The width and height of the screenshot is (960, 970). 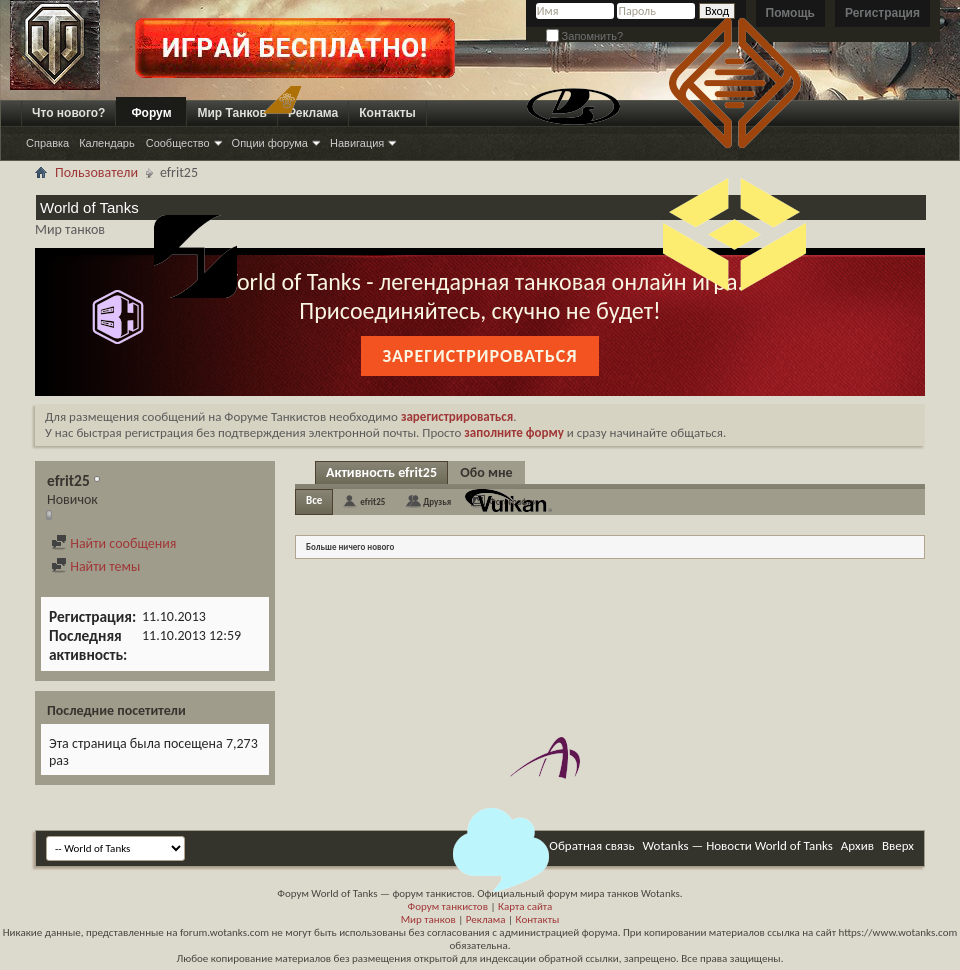 What do you see at coordinates (195, 256) in the screenshot?
I see `open Coggle mind mapping app` at bounding box center [195, 256].